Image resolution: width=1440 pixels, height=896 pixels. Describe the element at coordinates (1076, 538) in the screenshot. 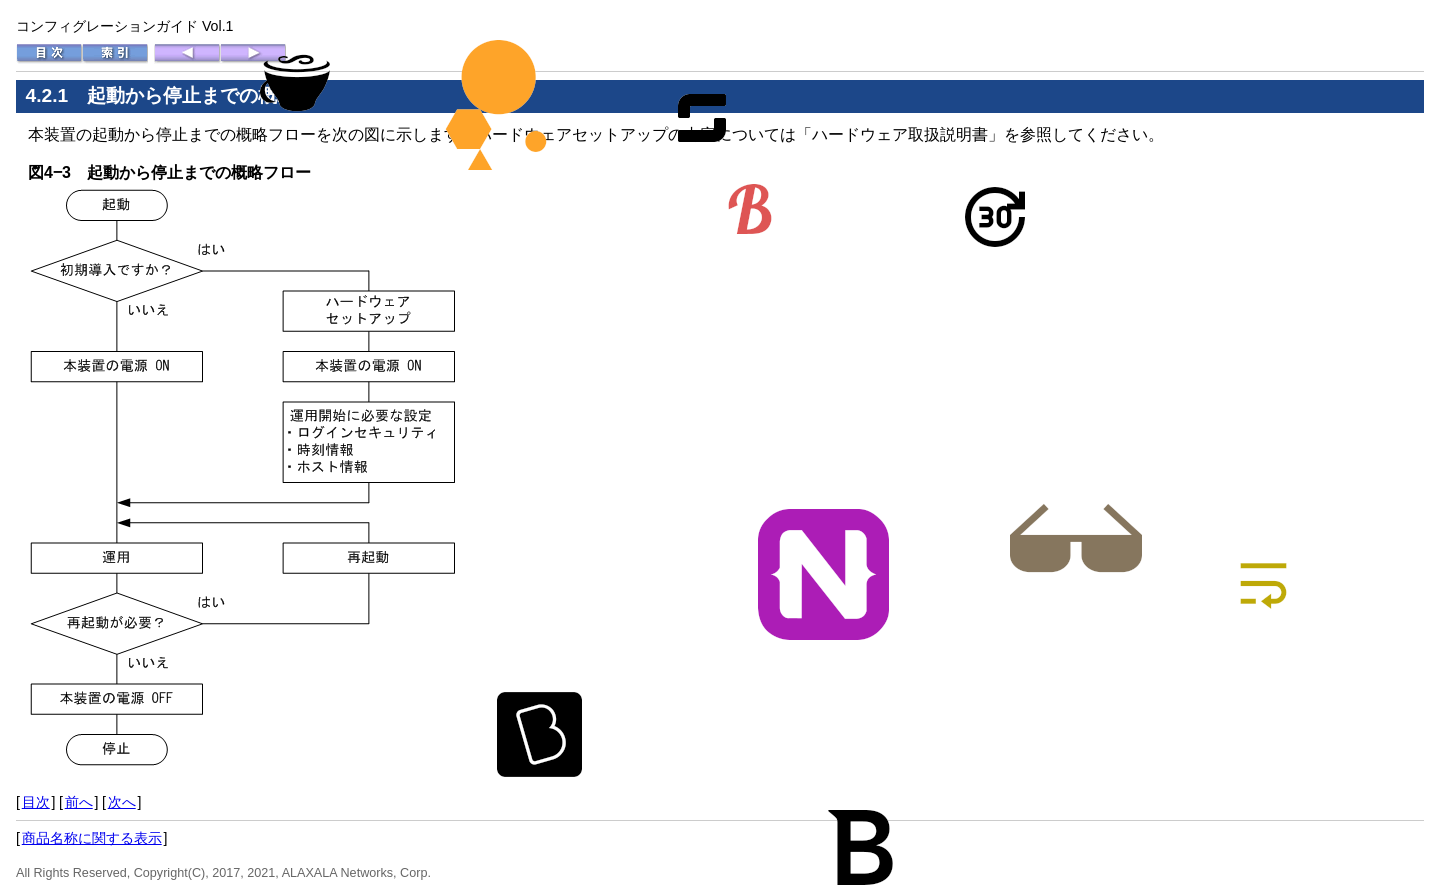

I see `awesome lists logo` at that location.